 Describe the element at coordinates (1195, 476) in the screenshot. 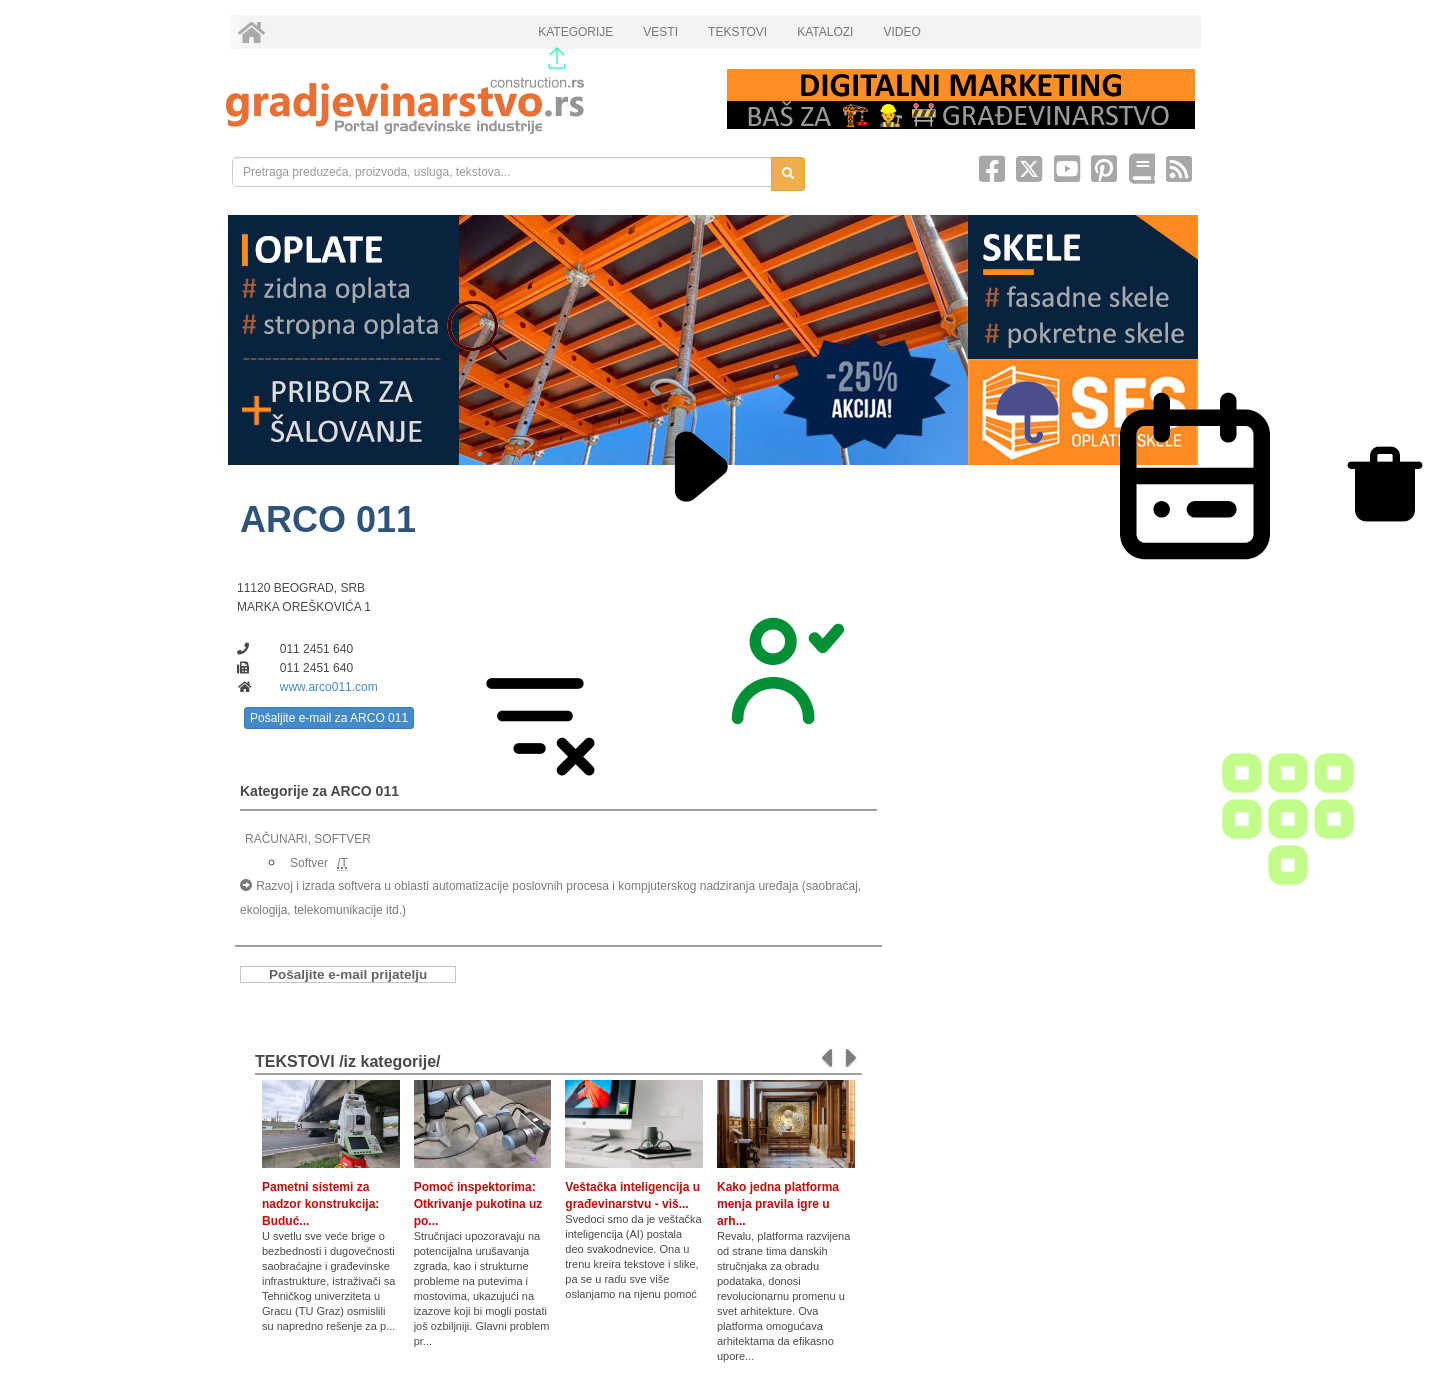

I see `open calendar or date picker` at that location.